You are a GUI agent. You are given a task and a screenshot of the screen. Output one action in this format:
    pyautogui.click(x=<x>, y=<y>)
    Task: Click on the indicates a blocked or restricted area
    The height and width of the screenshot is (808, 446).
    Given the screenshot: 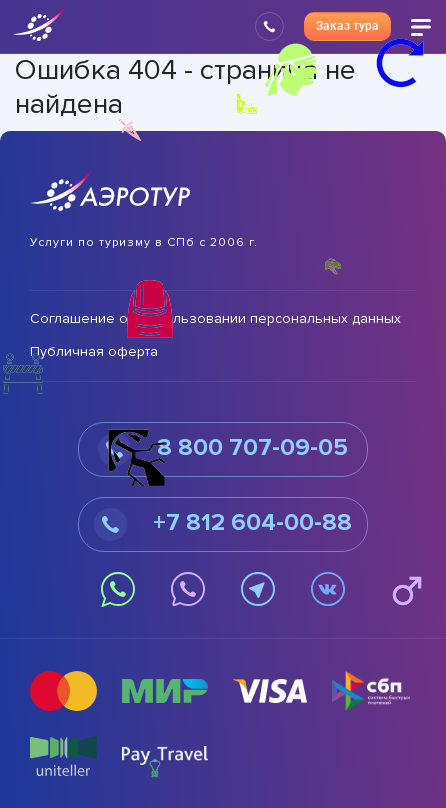 What is the action you would take?
    pyautogui.click(x=23, y=373)
    